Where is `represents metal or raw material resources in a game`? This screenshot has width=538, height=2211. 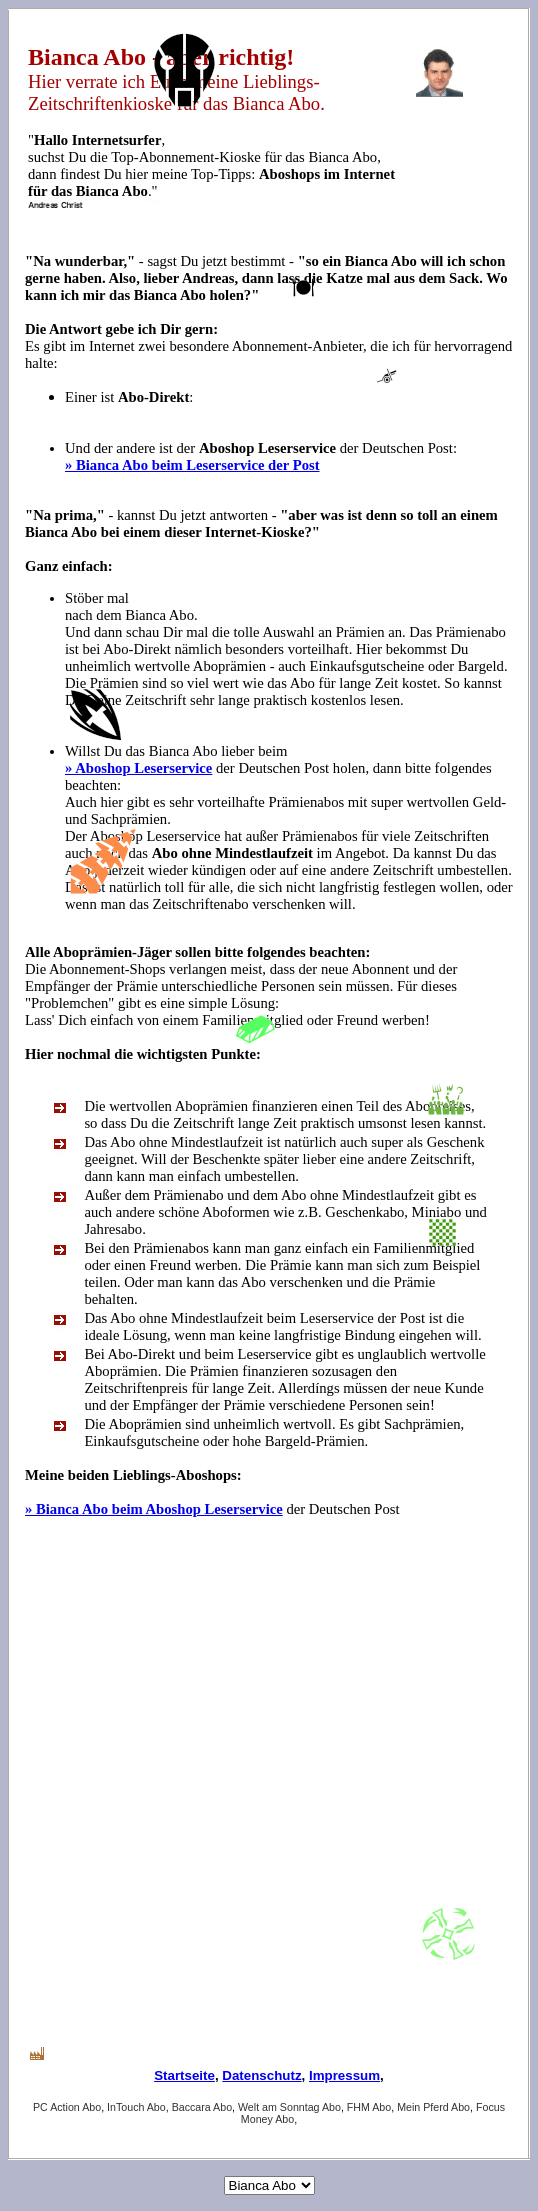
represents metal or raw material resources in a game is located at coordinates (255, 1029).